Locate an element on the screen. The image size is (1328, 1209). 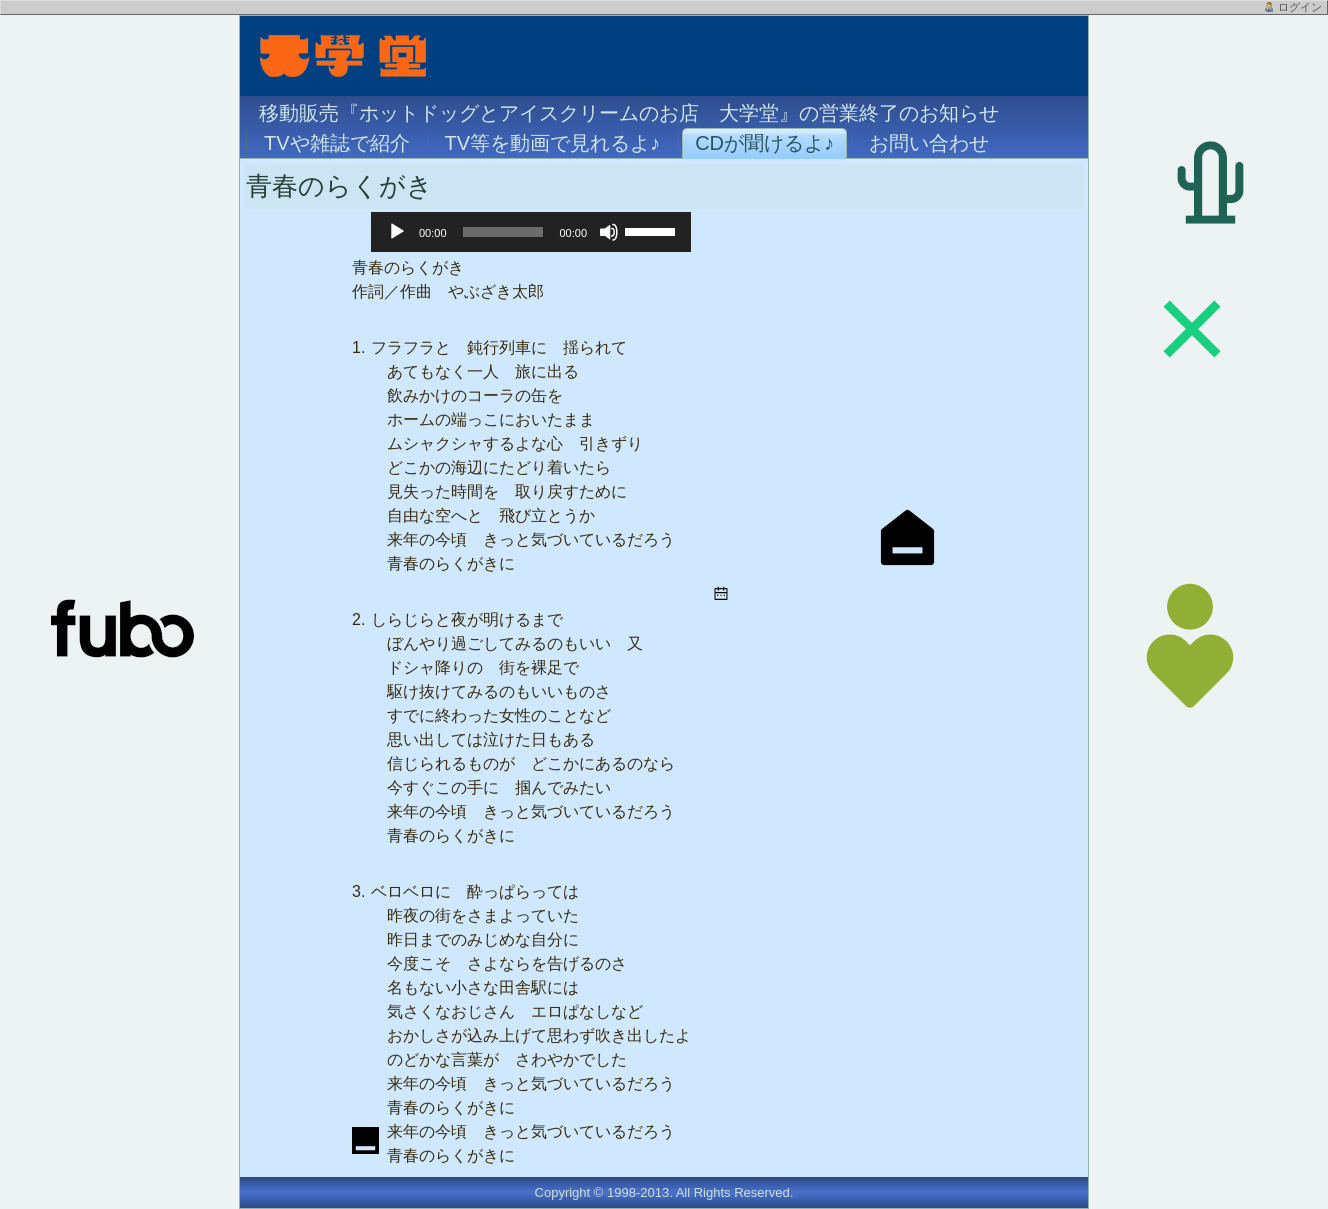
empathize with or show compassion for a user is located at coordinates (1190, 647).